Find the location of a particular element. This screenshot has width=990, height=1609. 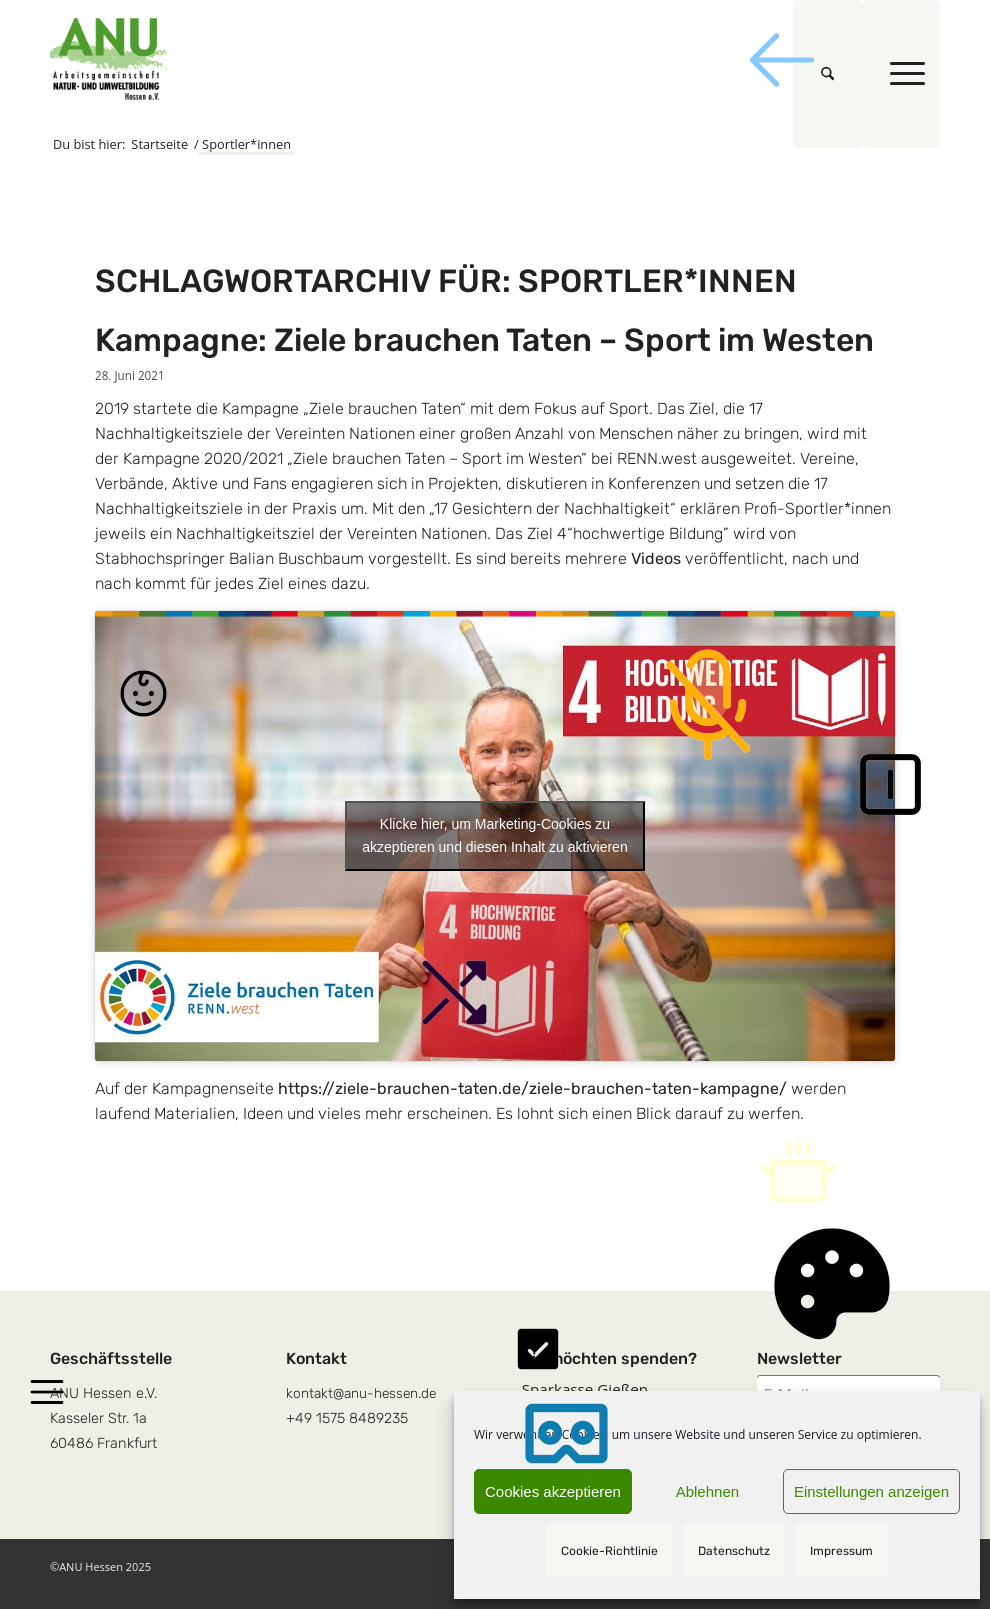

launch google cardboard VR experience is located at coordinates (566, 1433).